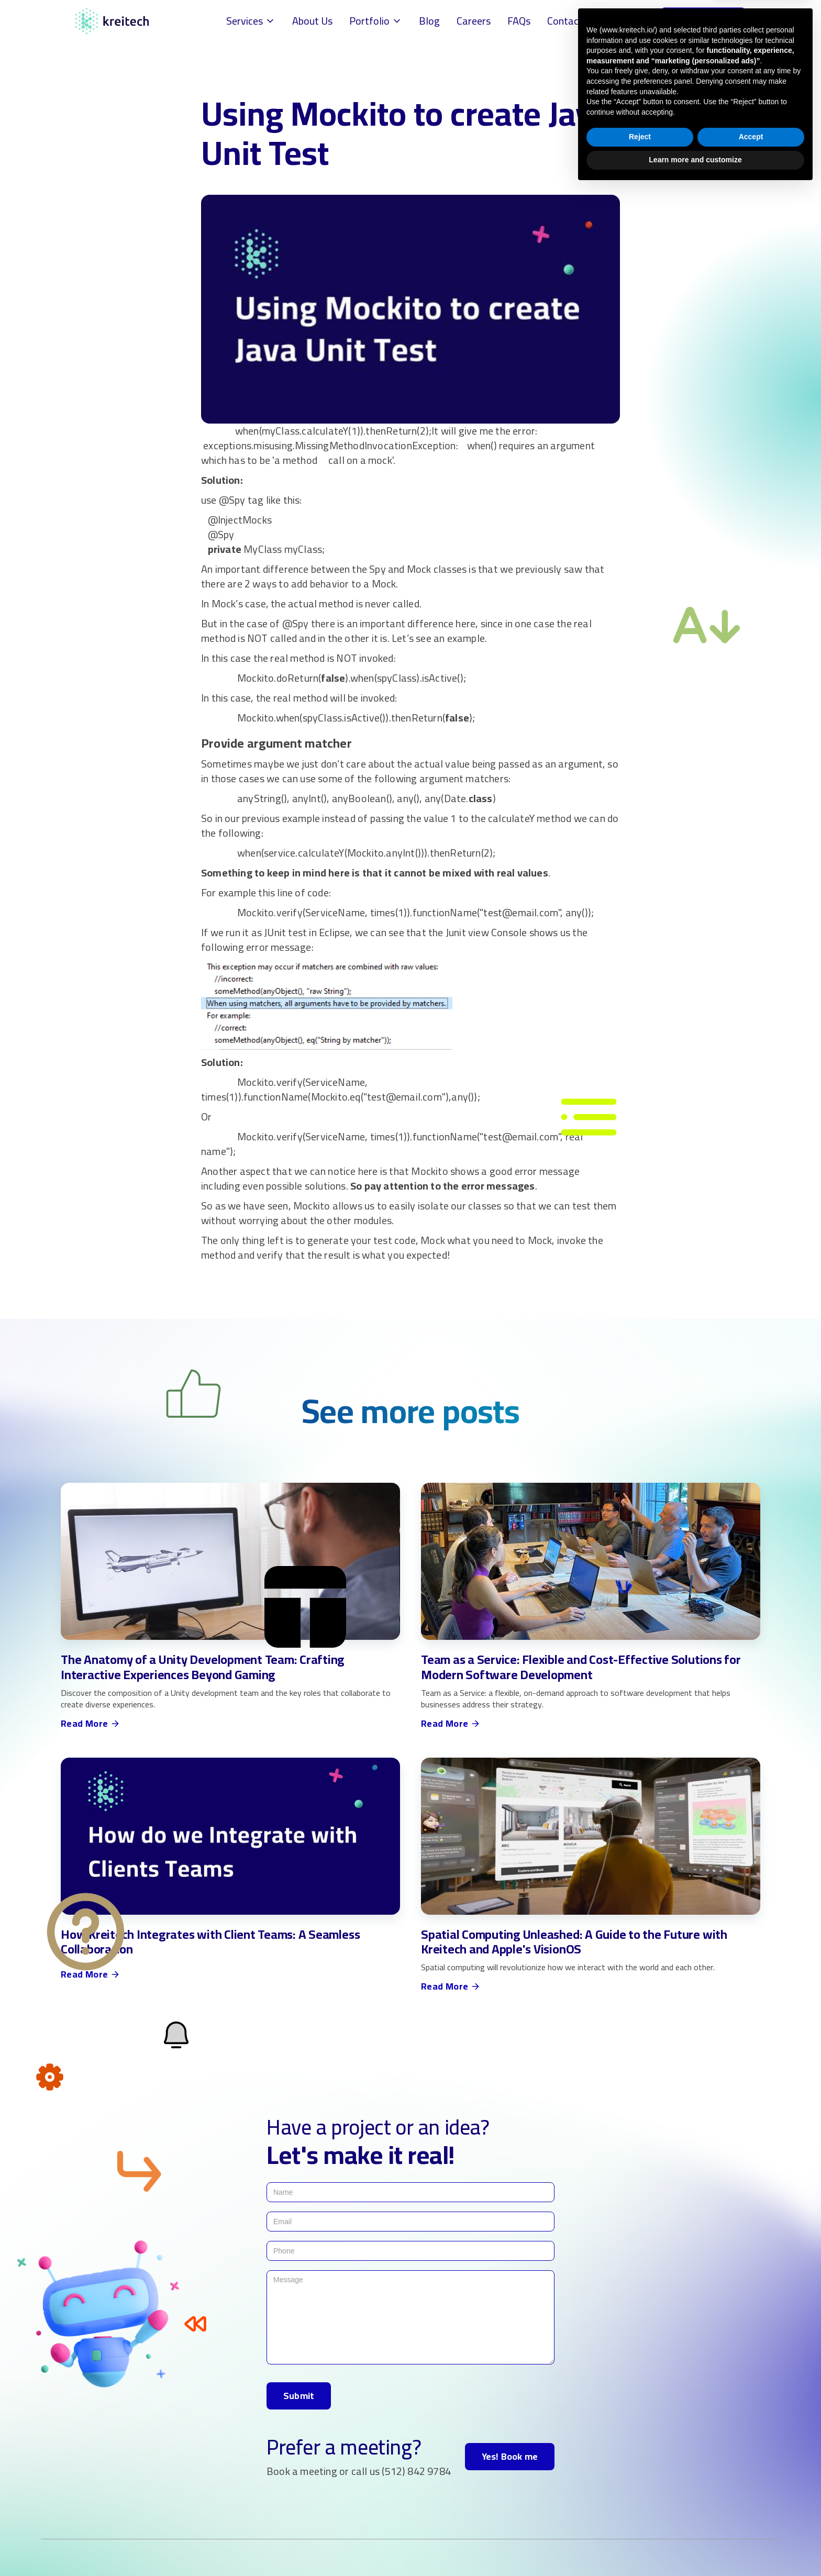 This screenshot has height=2576, width=821. What do you see at coordinates (305, 1607) in the screenshot?
I see `change page layout or view` at bounding box center [305, 1607].